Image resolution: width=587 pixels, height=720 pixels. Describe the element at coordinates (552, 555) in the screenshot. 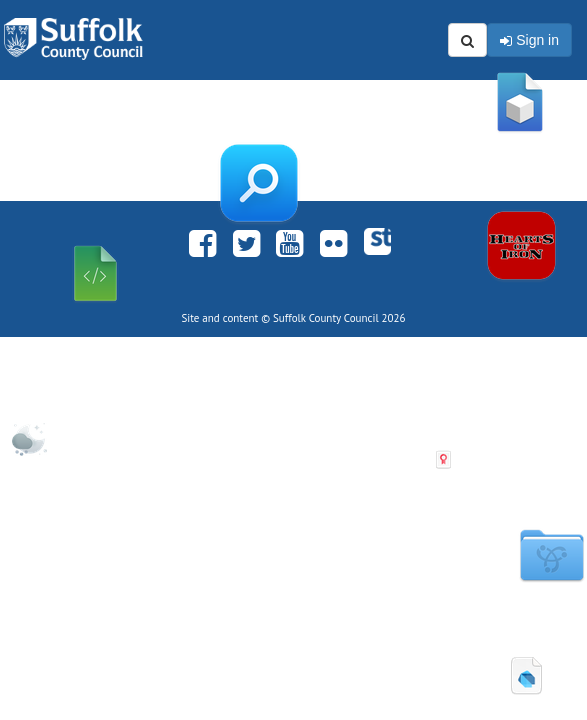

I see `open your communication files folder` at that location.